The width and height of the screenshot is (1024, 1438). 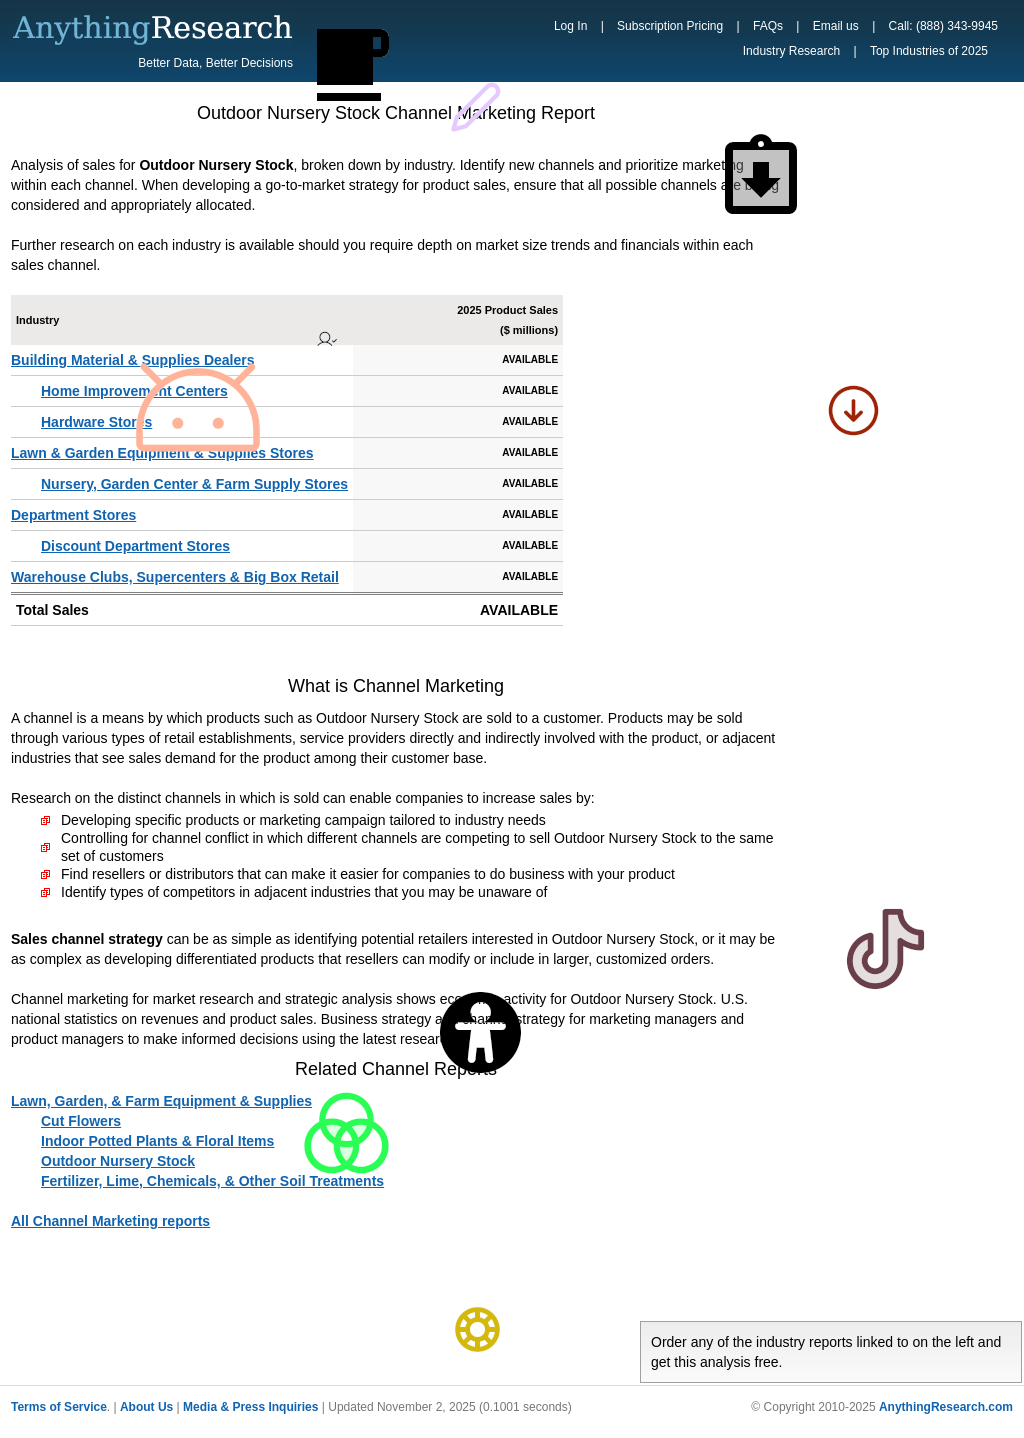 I want to click on verify or approve a user account, so click(x=326, y=339).